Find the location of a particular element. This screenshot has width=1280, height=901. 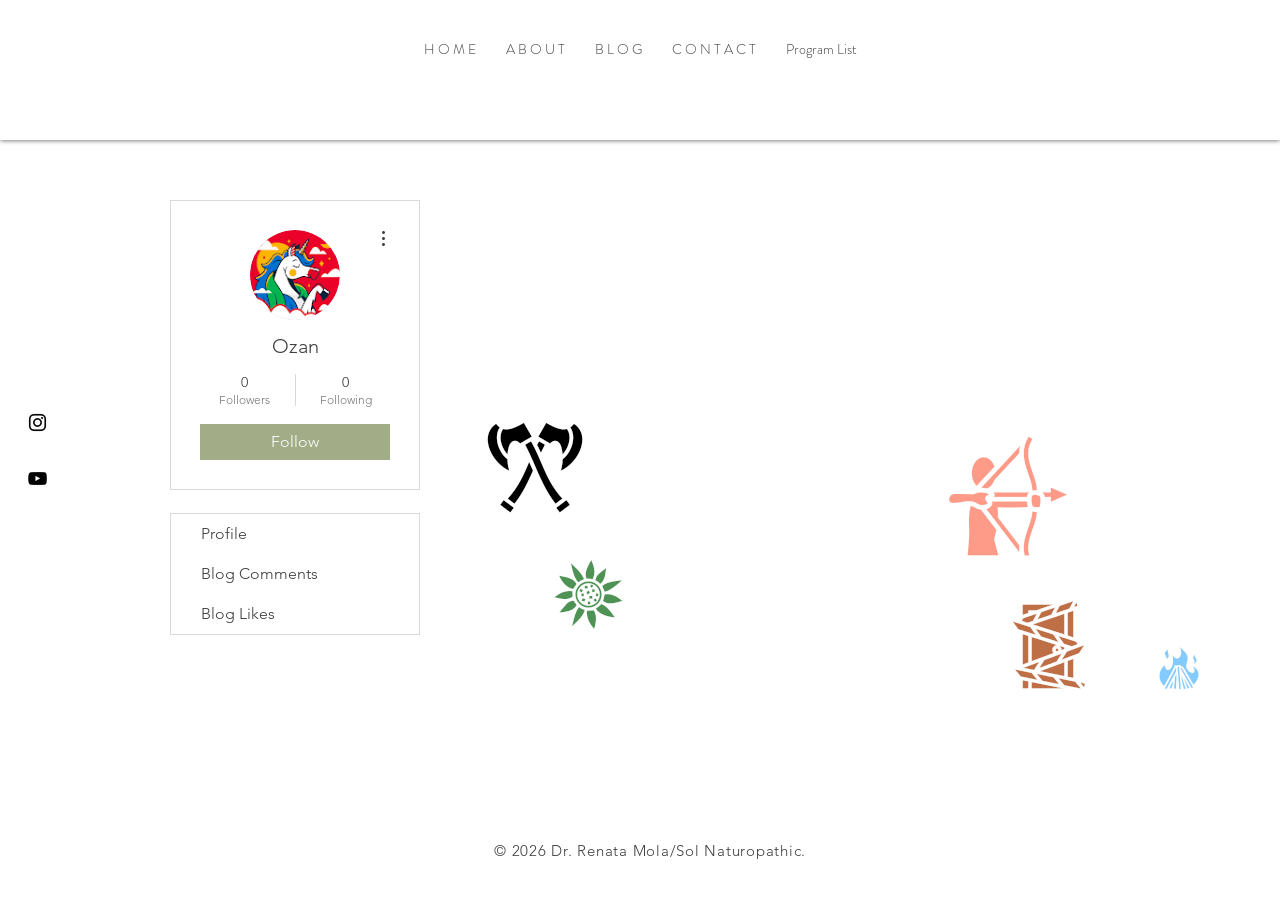

indicates a pyre or bonfire game element is located at coordinates (1179, 668).